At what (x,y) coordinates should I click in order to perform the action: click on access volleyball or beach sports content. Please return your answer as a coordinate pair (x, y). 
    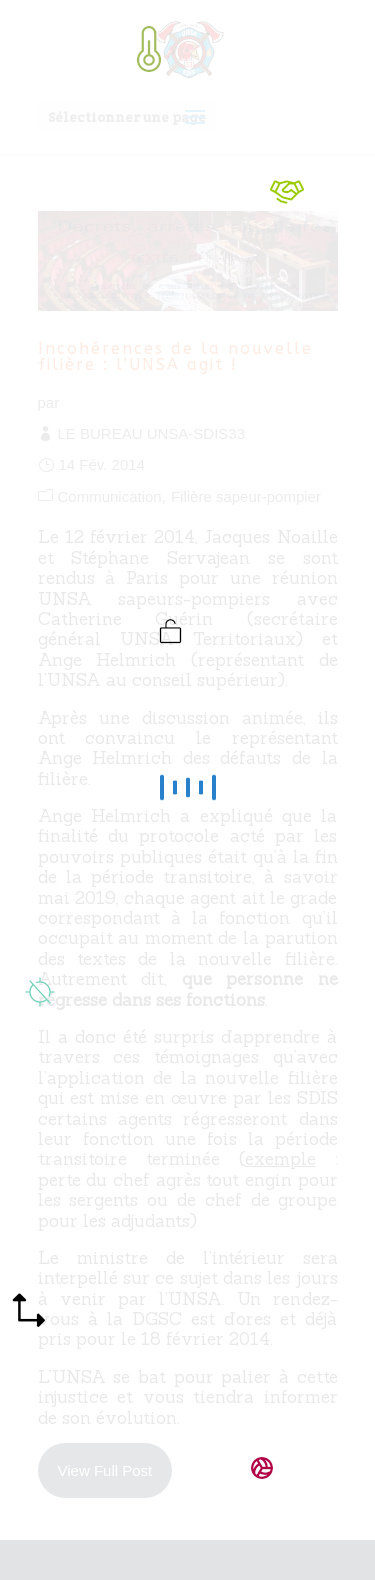
    Looking at the image, I should click on (262, 1468).